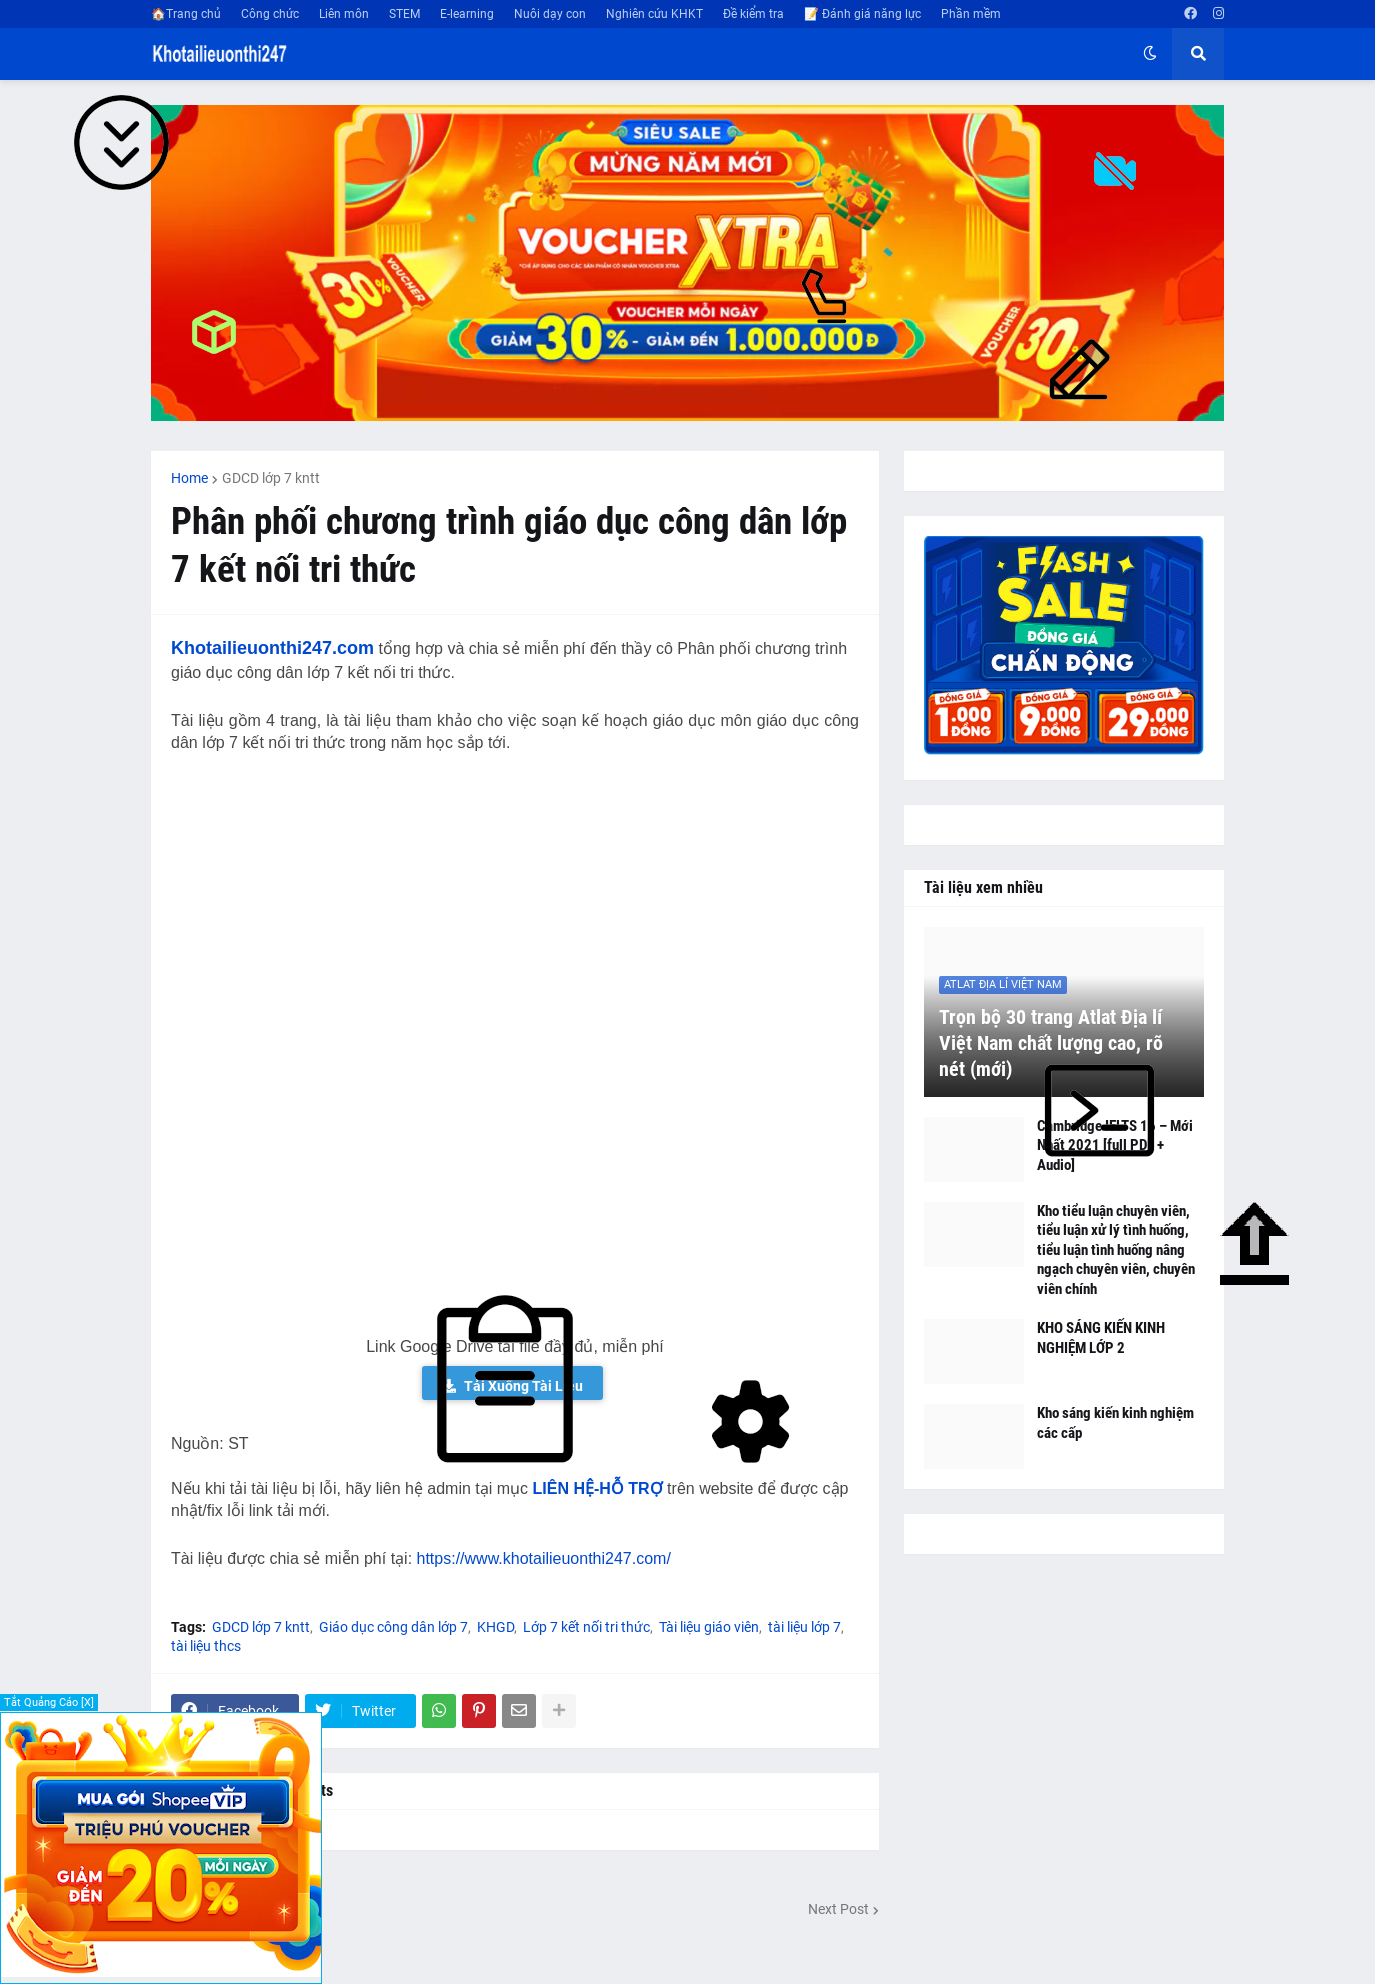 Image resolution: width=1375 pixels, height=1984 pixels. I want to click on view 3D model or object, so click(214, 332).